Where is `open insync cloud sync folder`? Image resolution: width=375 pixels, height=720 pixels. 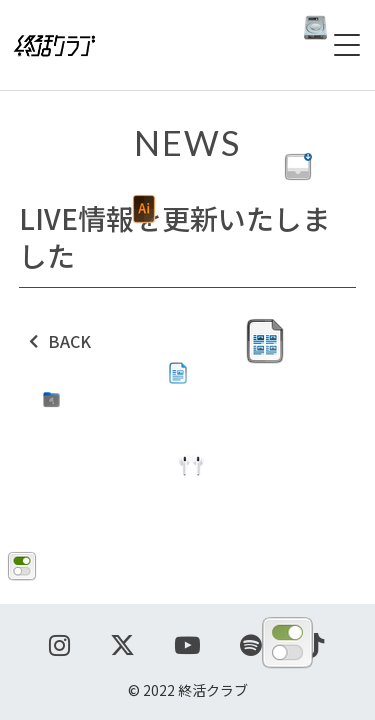
open insync cloud sync folder is located at coordinates (51, 399).